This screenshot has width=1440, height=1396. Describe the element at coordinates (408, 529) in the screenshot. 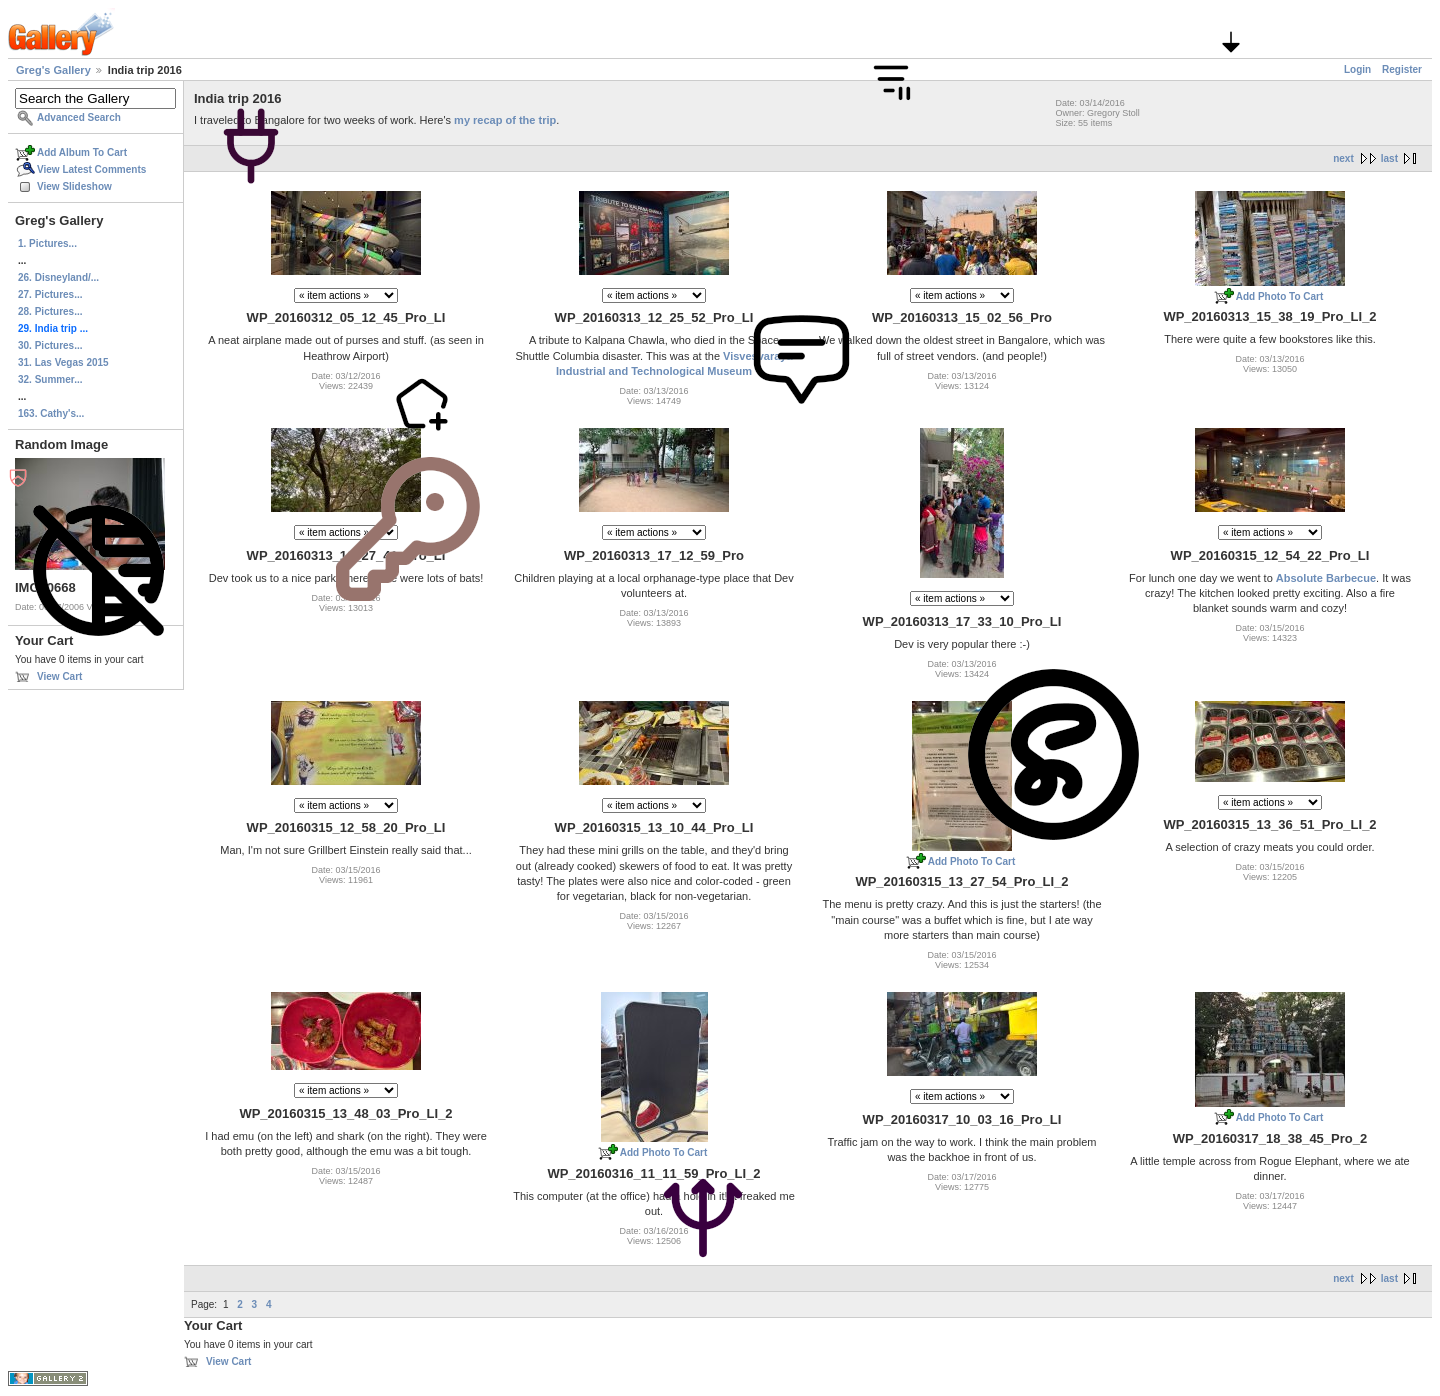

I see `access security or authentication settings` at that location.